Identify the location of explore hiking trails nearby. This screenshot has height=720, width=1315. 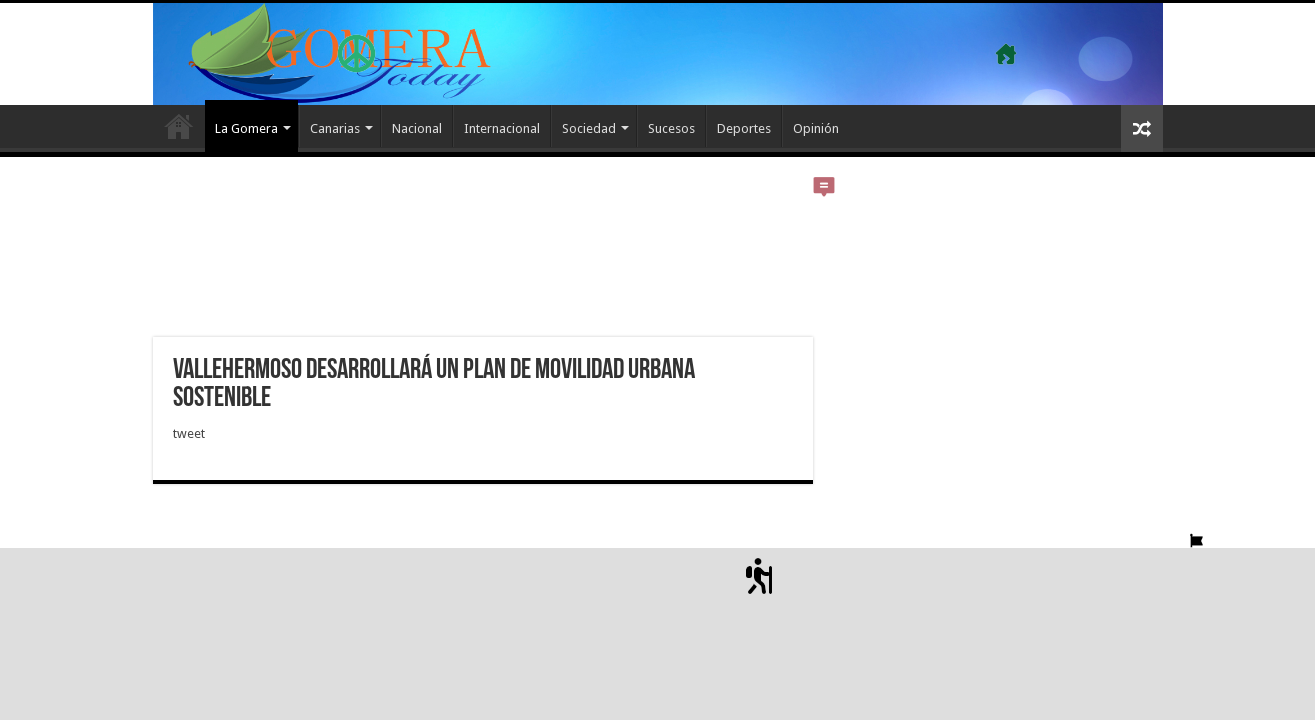
(760, 576).